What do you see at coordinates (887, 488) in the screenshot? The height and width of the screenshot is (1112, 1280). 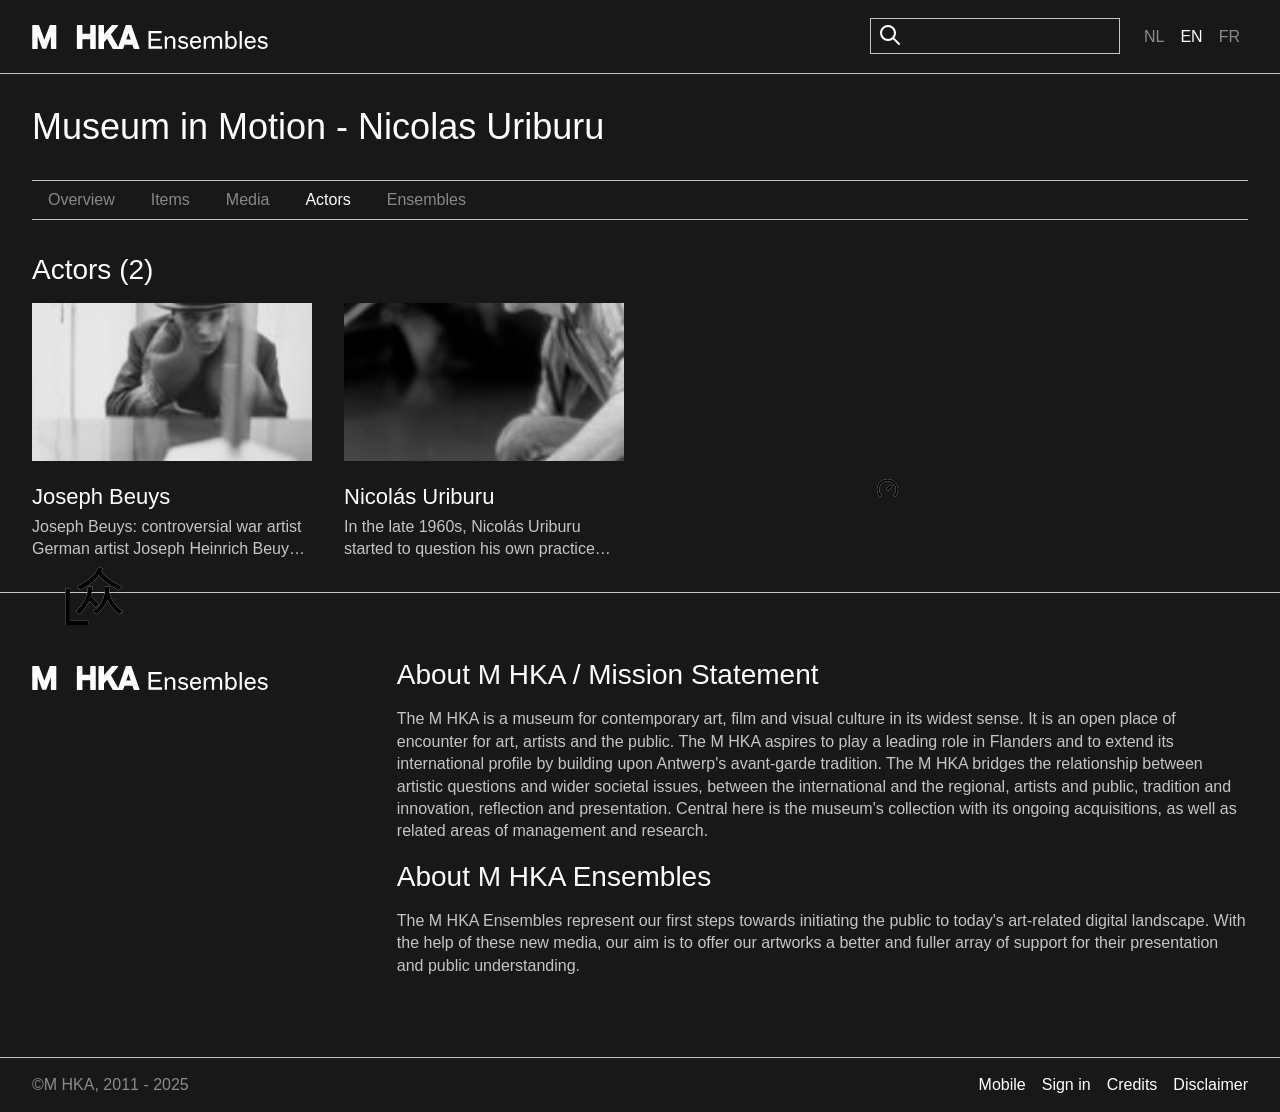 I see `increase playback speed` at bounding box center [887, 488].